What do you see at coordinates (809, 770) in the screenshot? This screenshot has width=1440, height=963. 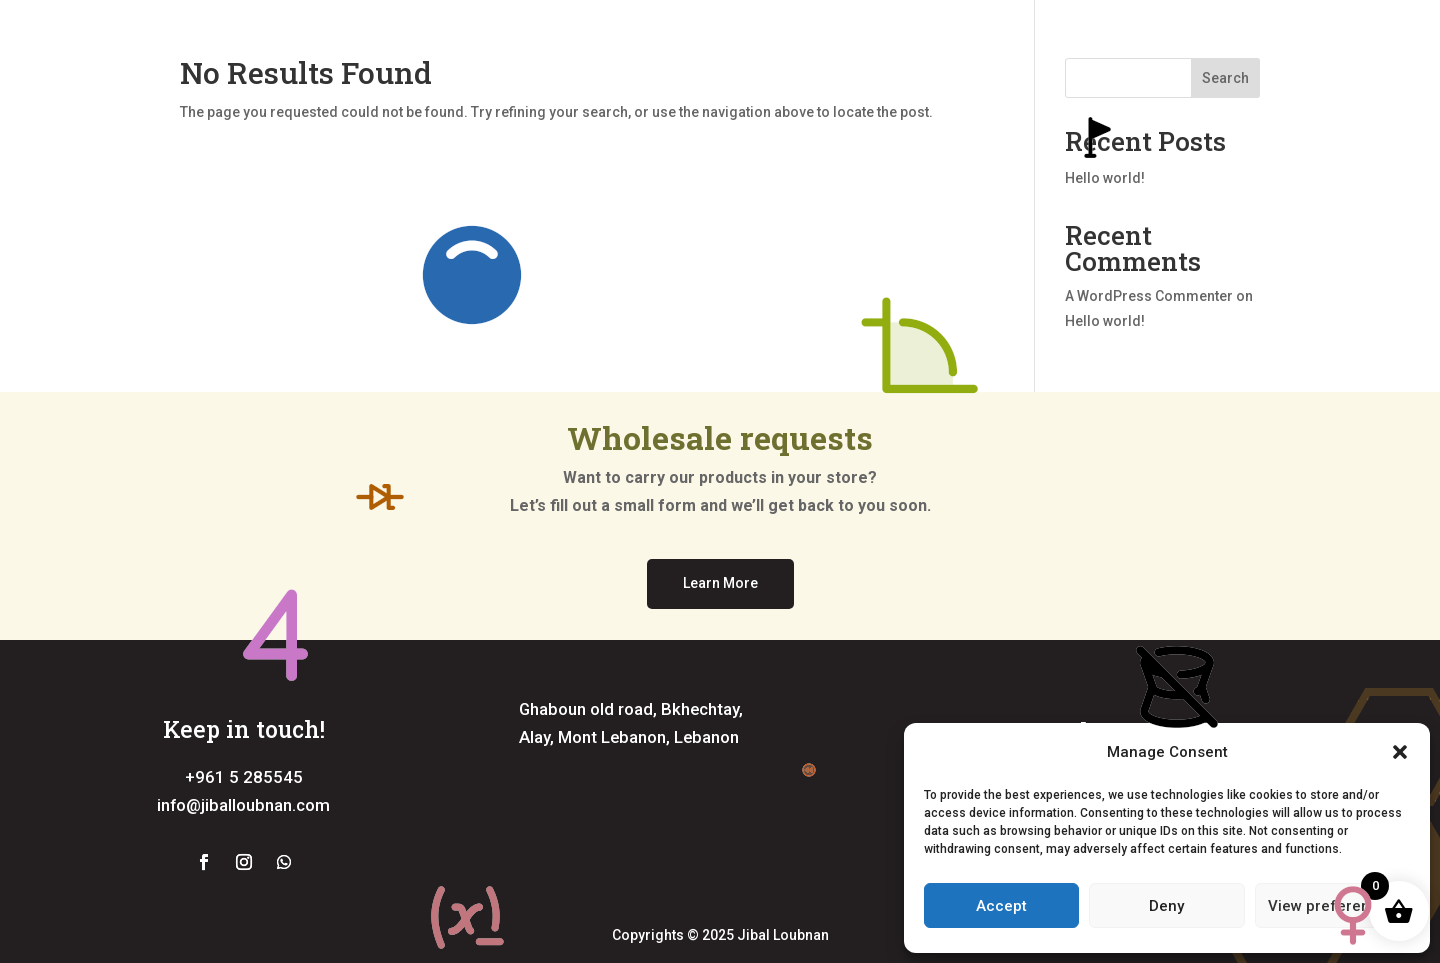 I see `rewind or skip backward in media playback` at bounding box center [809, 770].